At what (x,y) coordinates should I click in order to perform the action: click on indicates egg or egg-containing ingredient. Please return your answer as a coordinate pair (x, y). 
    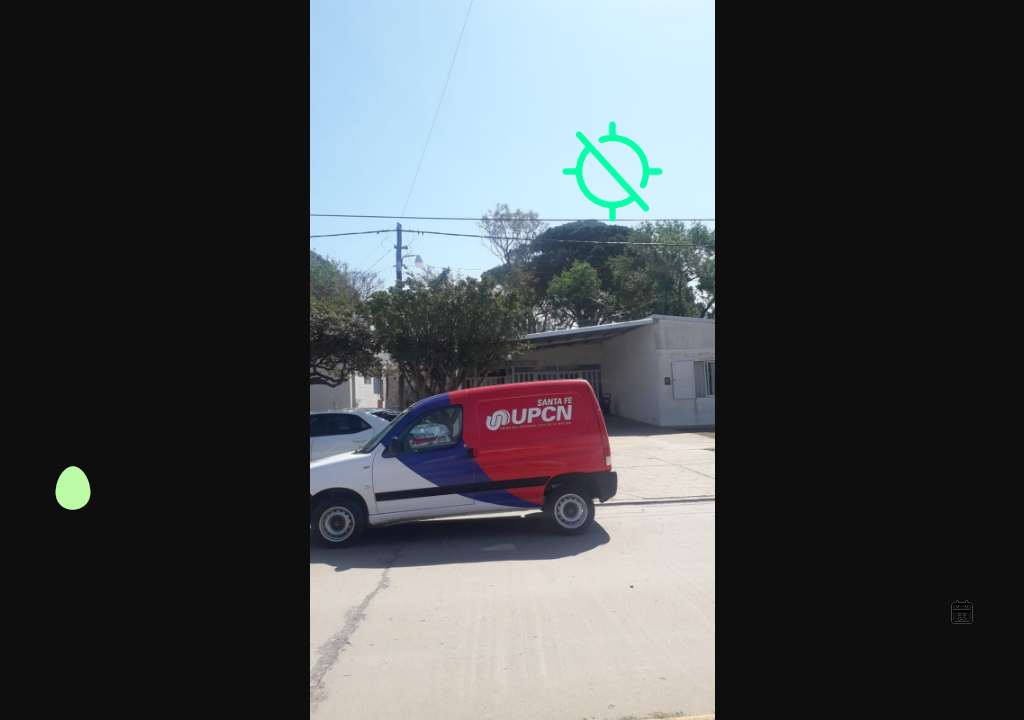
    Looking at the image, I should click on (73, 488).